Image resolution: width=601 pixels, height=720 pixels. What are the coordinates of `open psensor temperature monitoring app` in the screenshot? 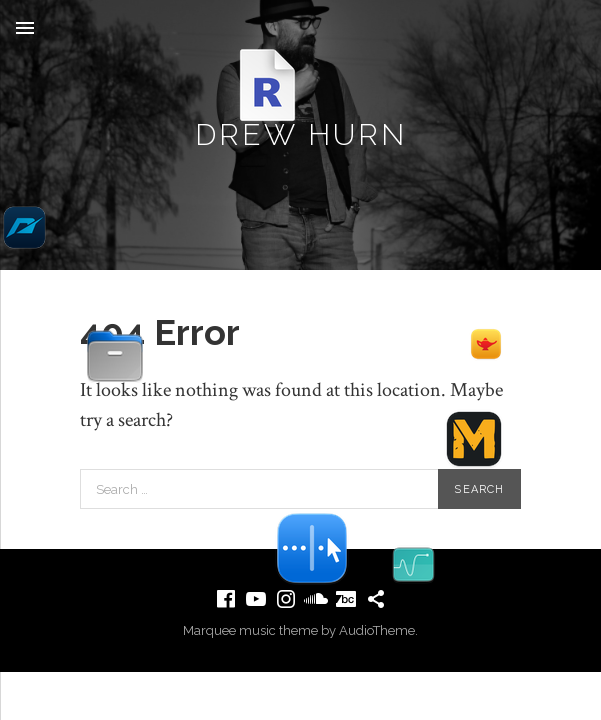 It's located at (413, 564).